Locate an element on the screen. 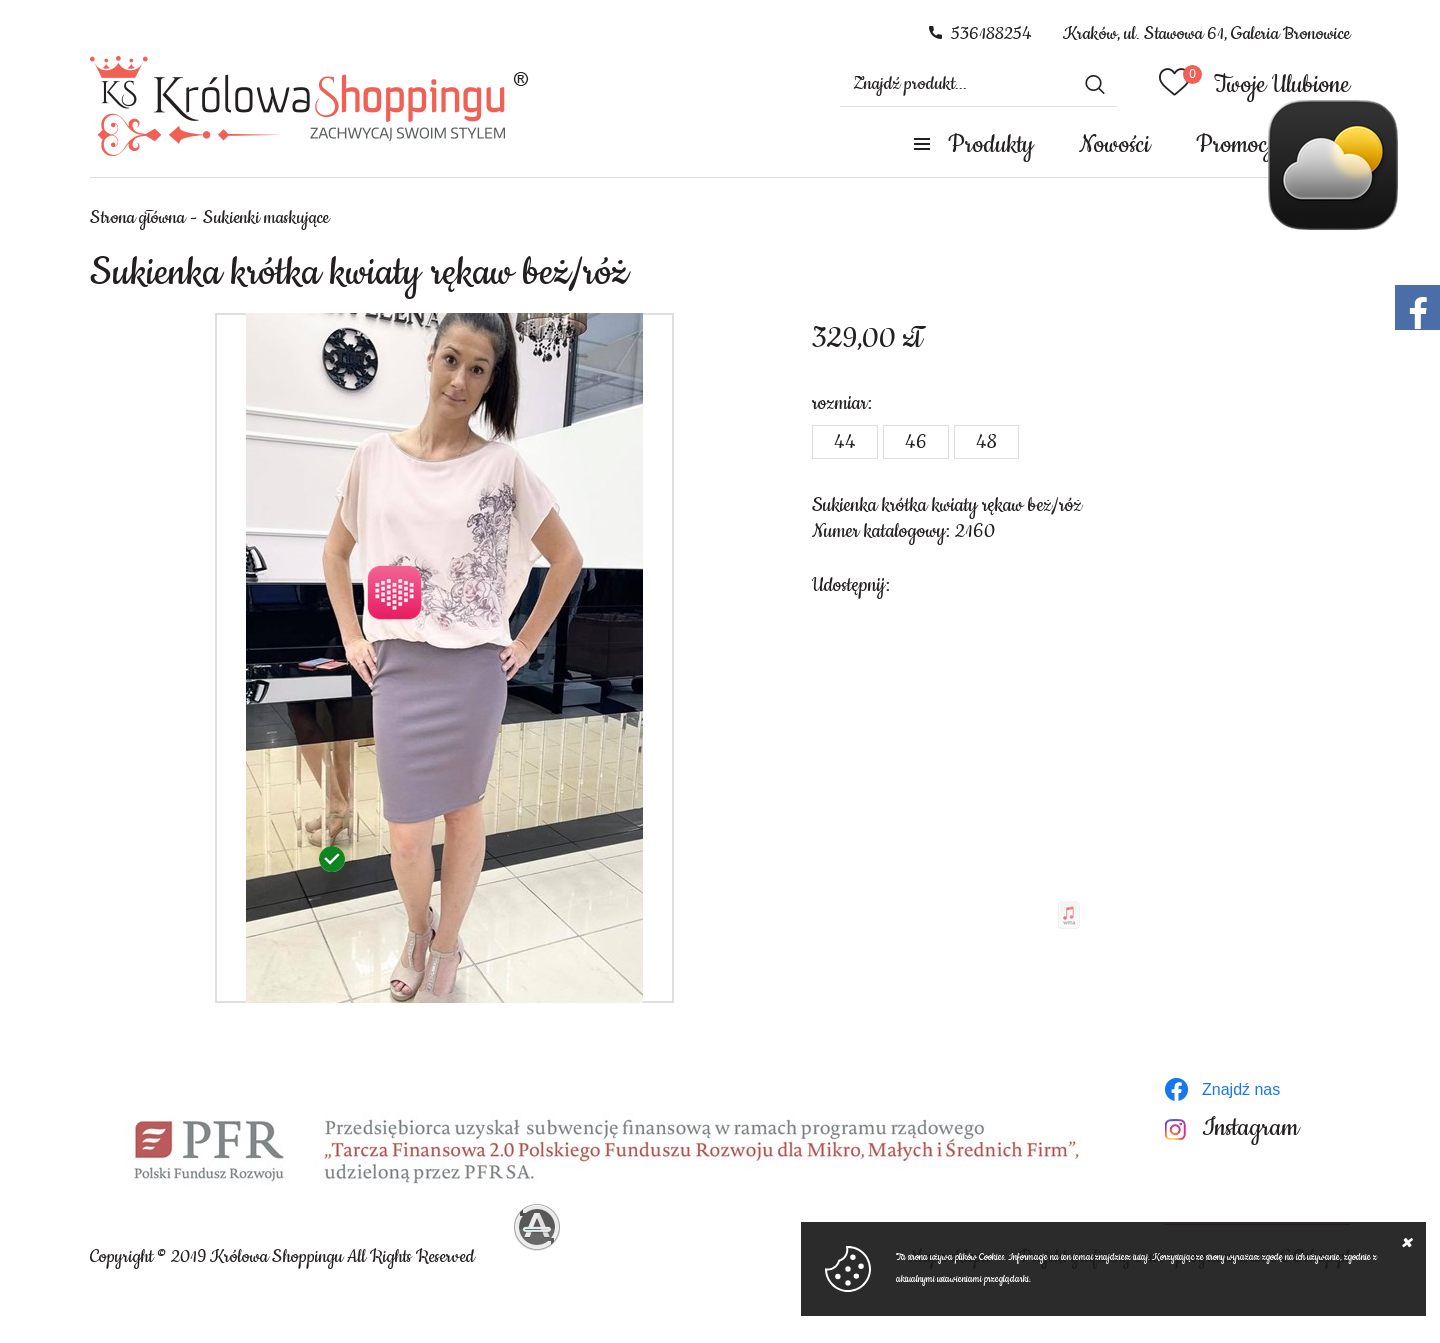 Image resolution: width=1440 pixels, height=1343 pixels. a windows media audio file is located at coordinates (1069, 915).